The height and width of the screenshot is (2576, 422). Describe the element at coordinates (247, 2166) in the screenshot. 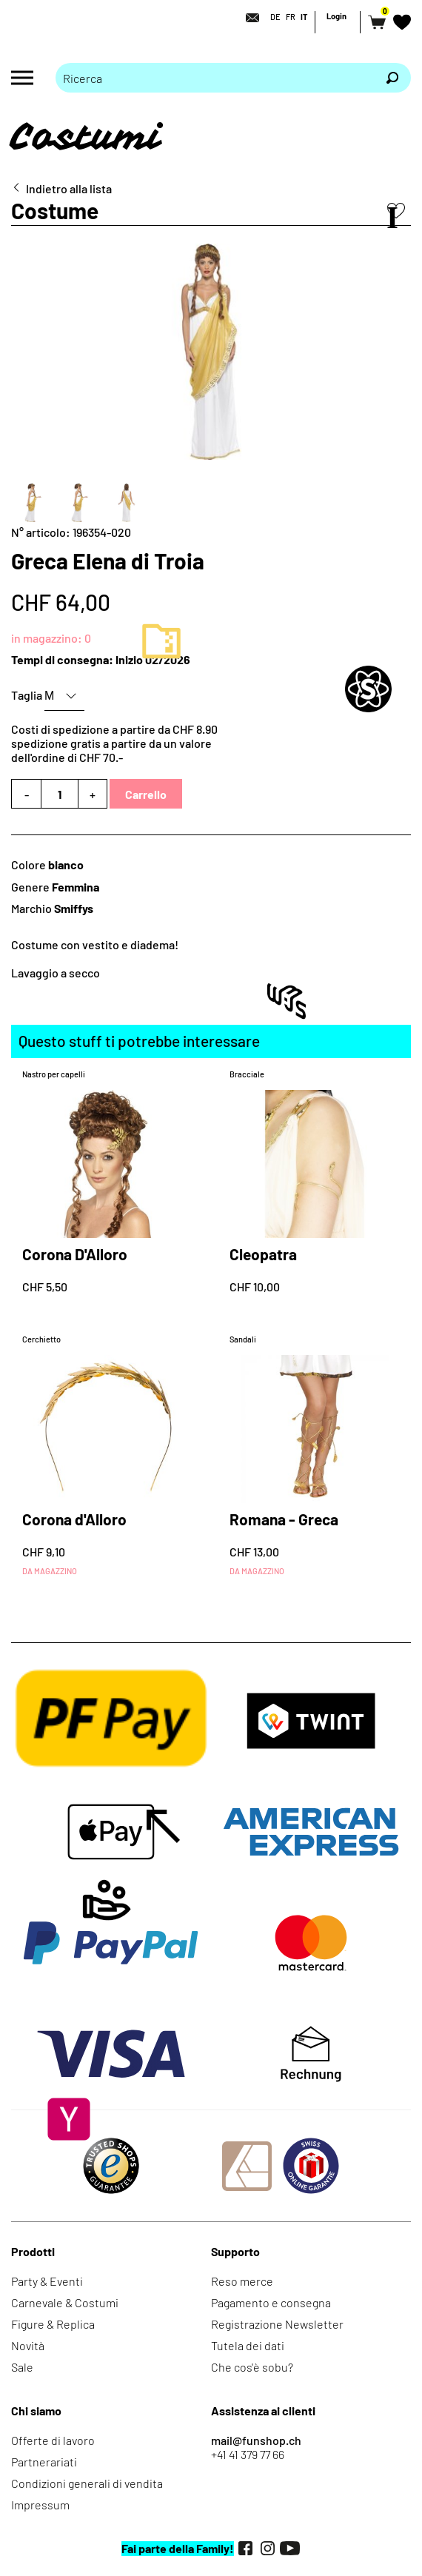

I see `open Affinity Designer application` at that location.